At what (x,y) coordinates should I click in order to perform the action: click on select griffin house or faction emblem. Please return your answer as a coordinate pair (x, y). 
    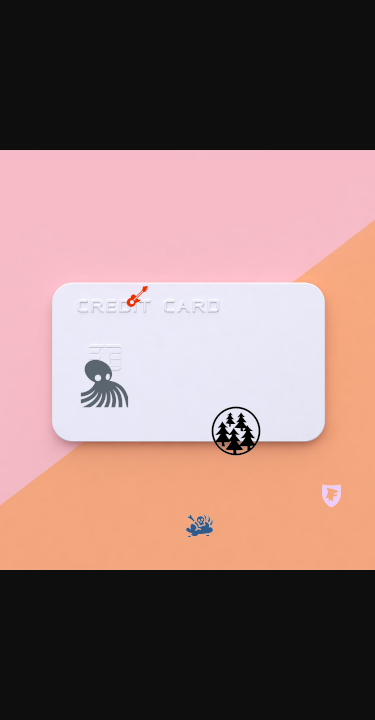
    Looking at the image, I should click on (331, 495).